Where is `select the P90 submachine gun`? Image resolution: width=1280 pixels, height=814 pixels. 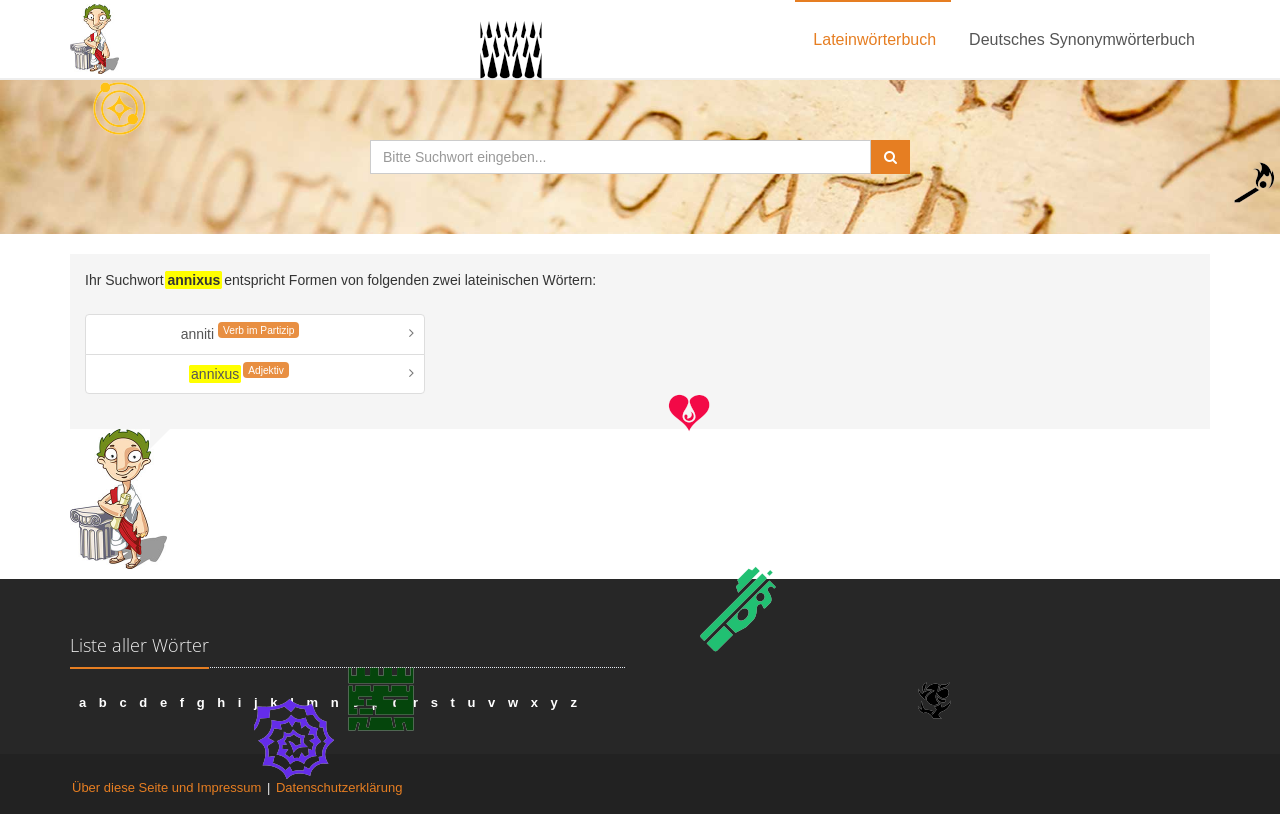
select the P90 submachine gun is located at coordinates (738, 609).